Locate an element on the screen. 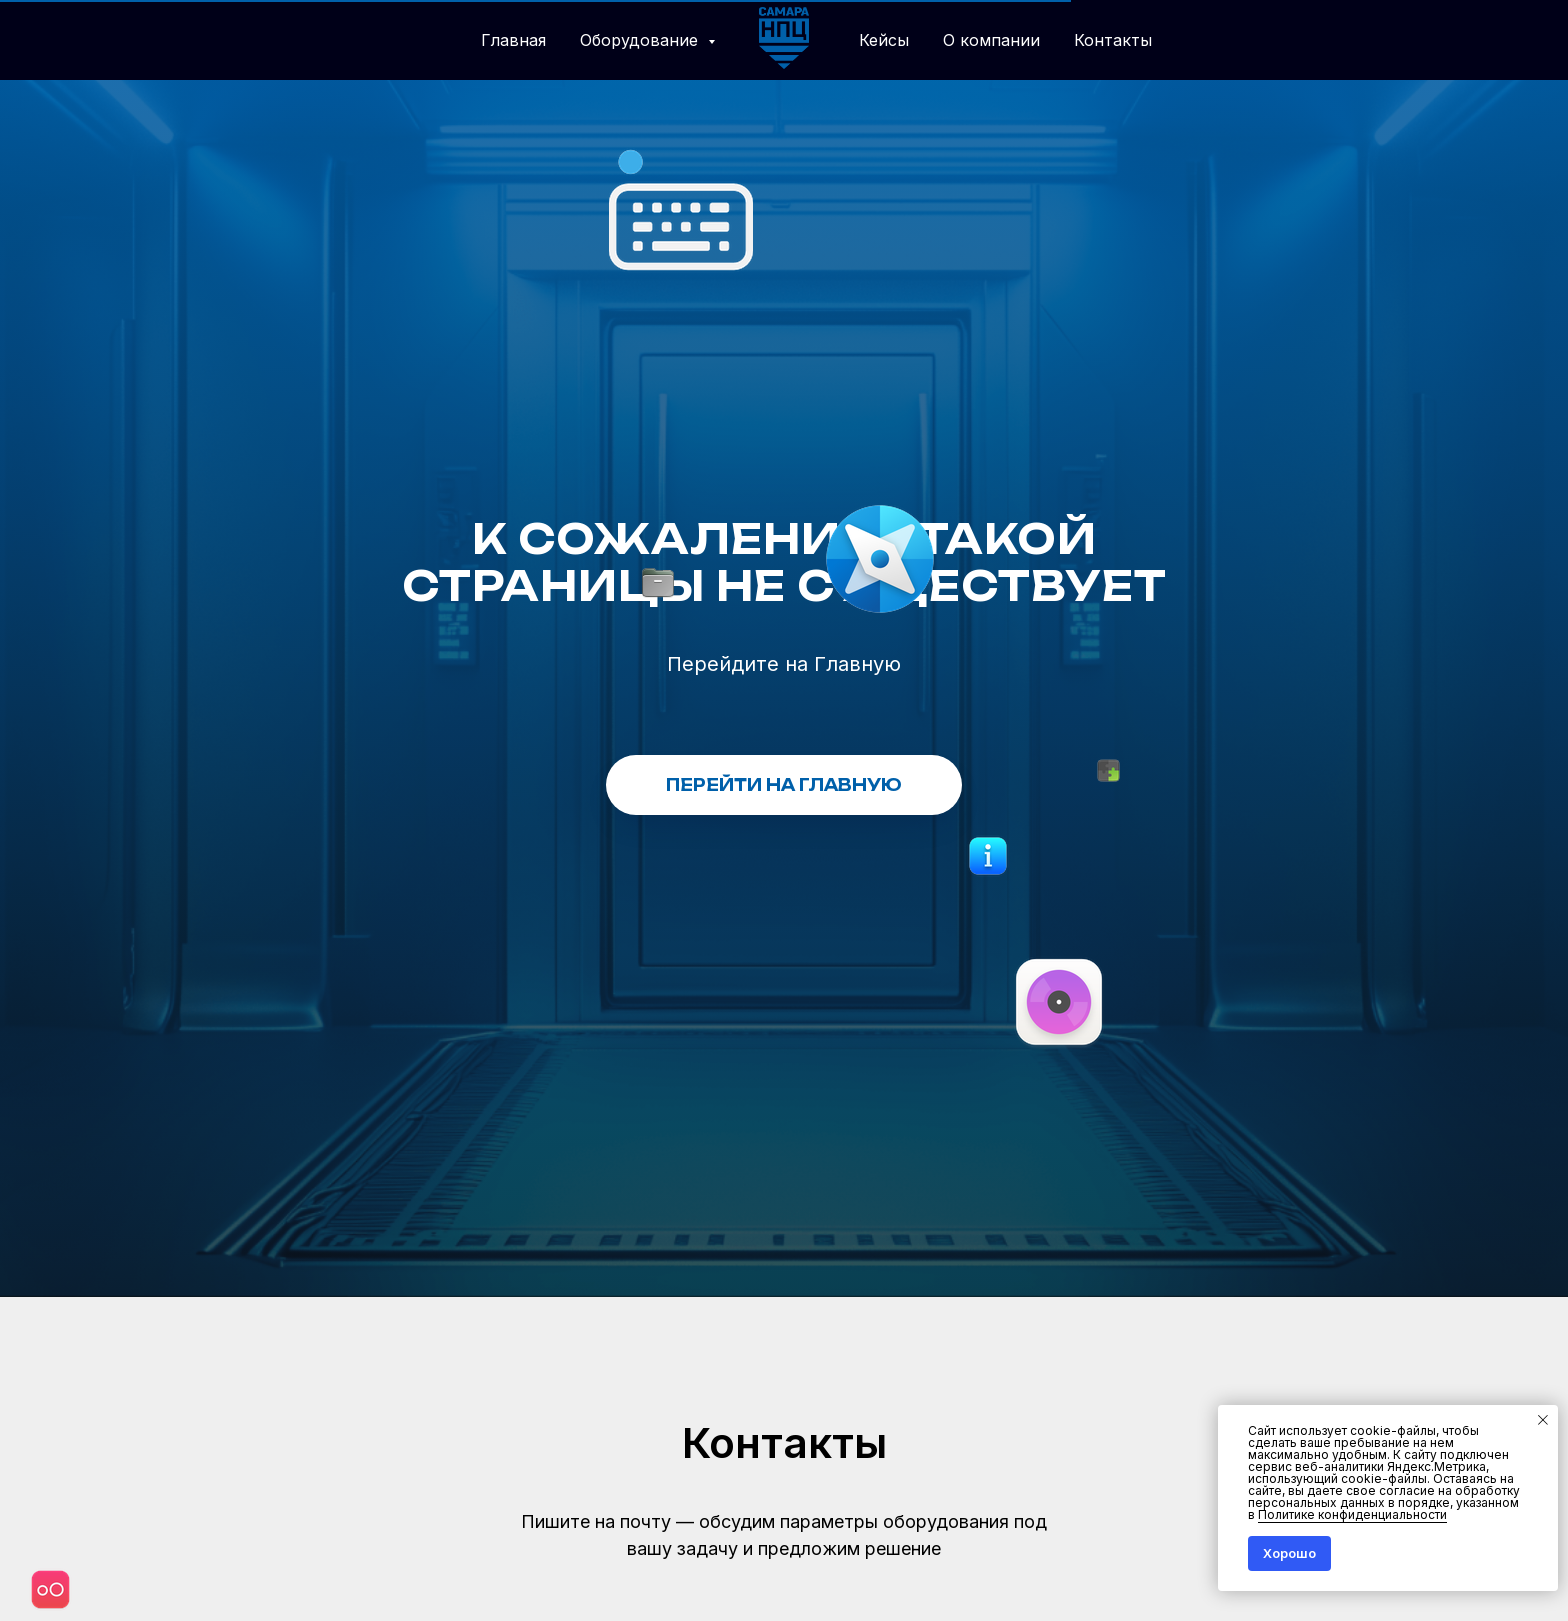  open tauon music box app is located at coordinates (1059, 1002).